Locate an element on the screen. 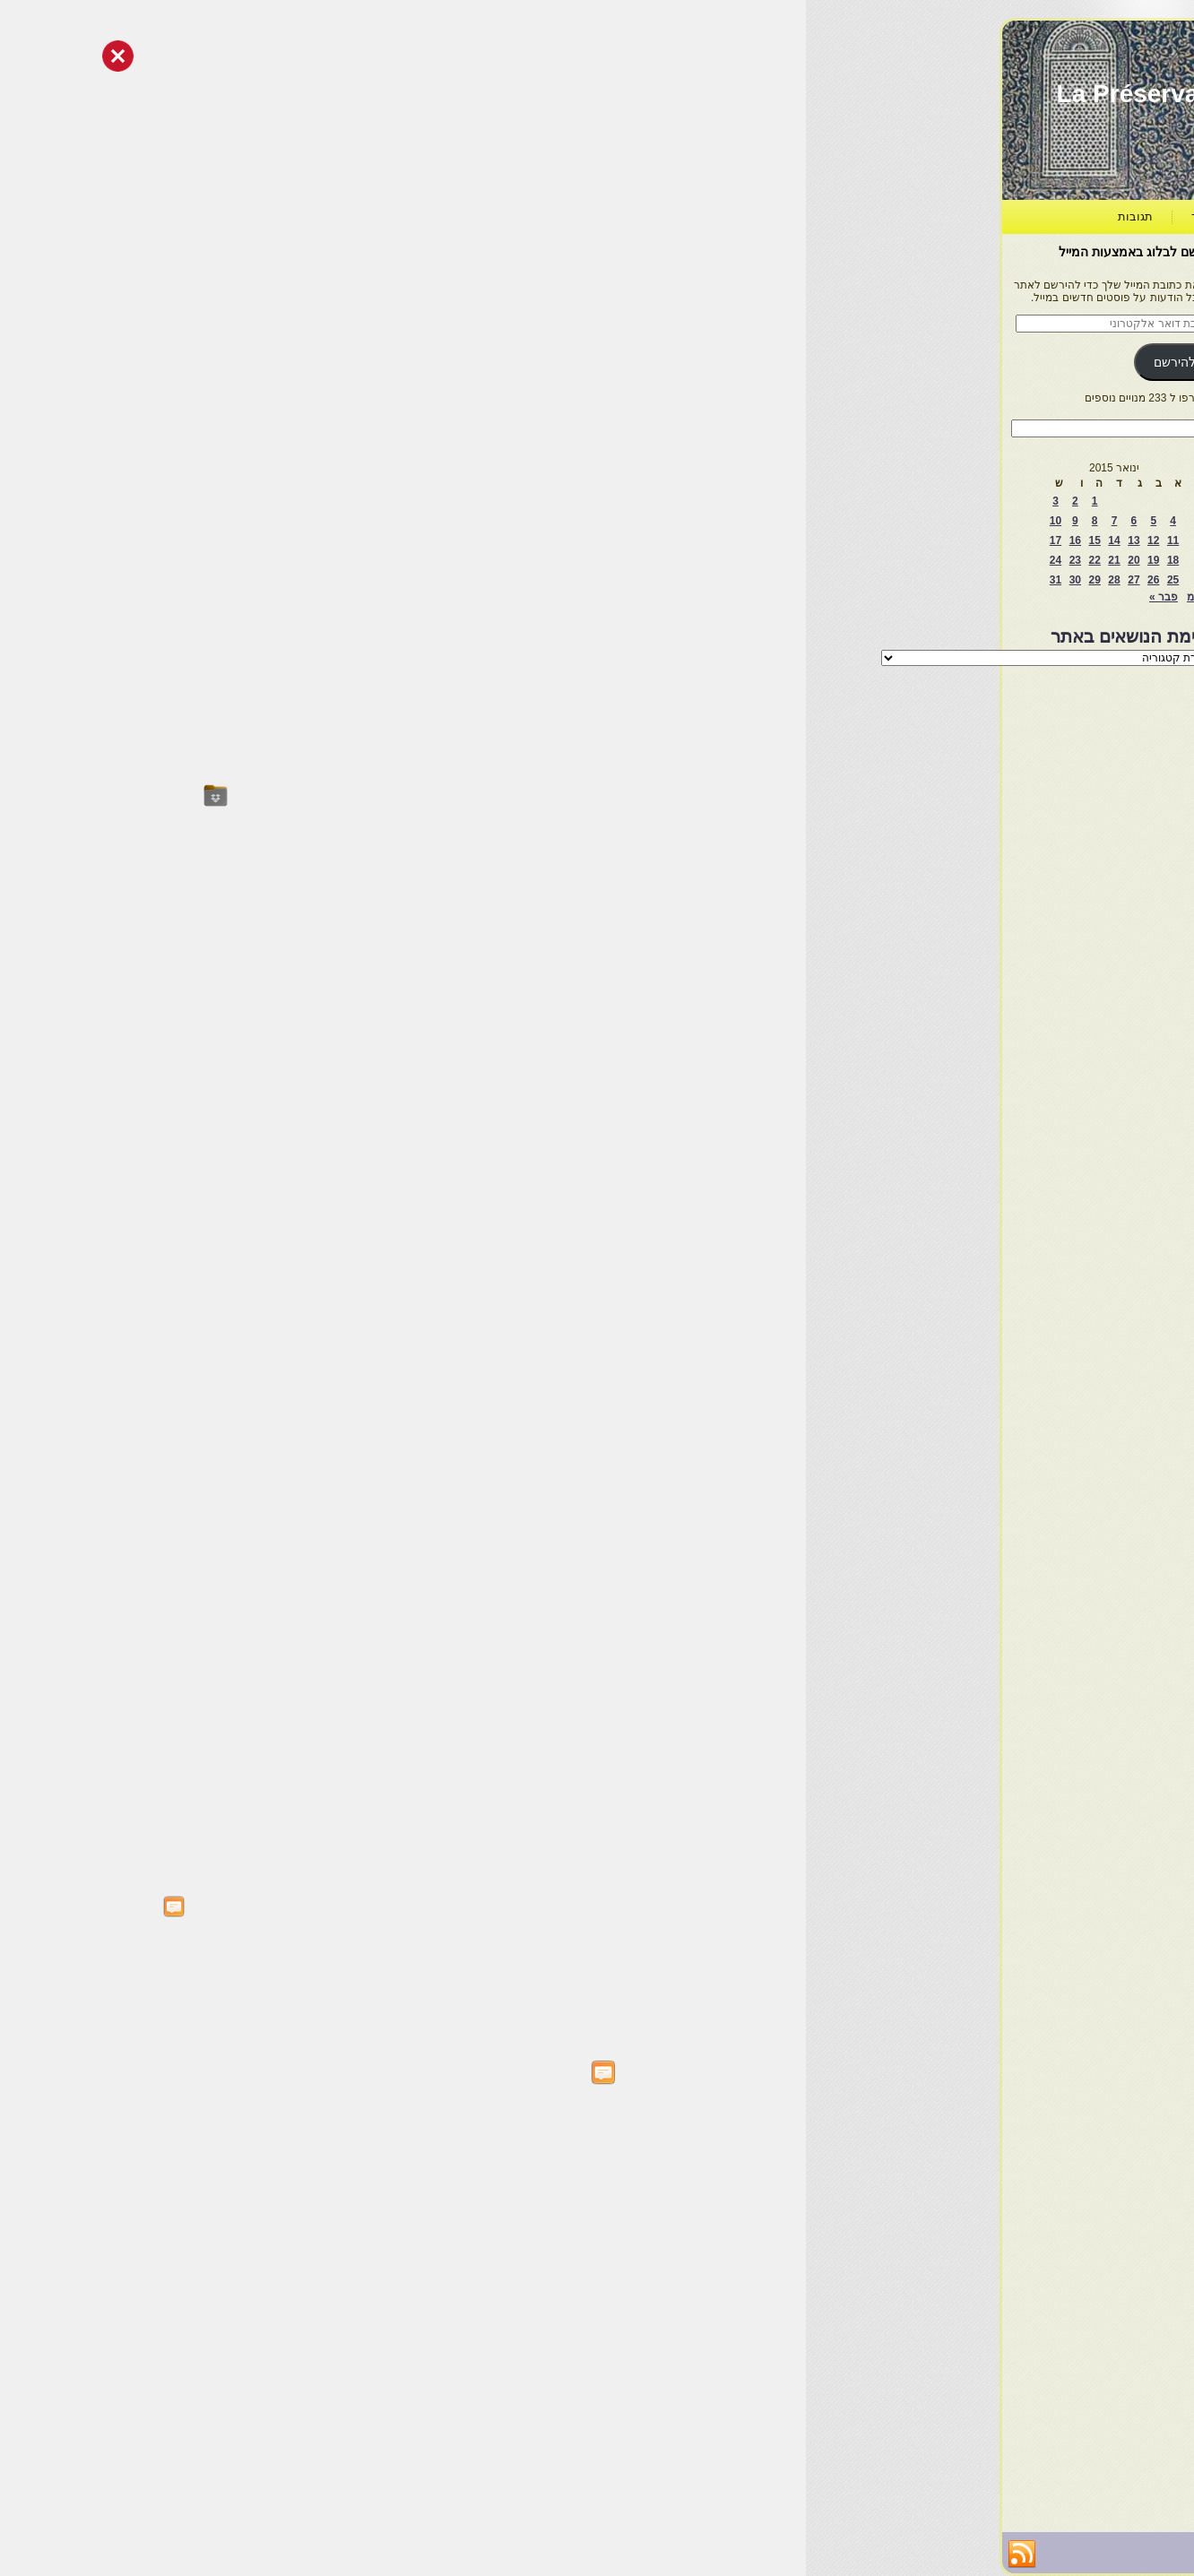  close the current window or dialog is located at coordinates (117, 56).